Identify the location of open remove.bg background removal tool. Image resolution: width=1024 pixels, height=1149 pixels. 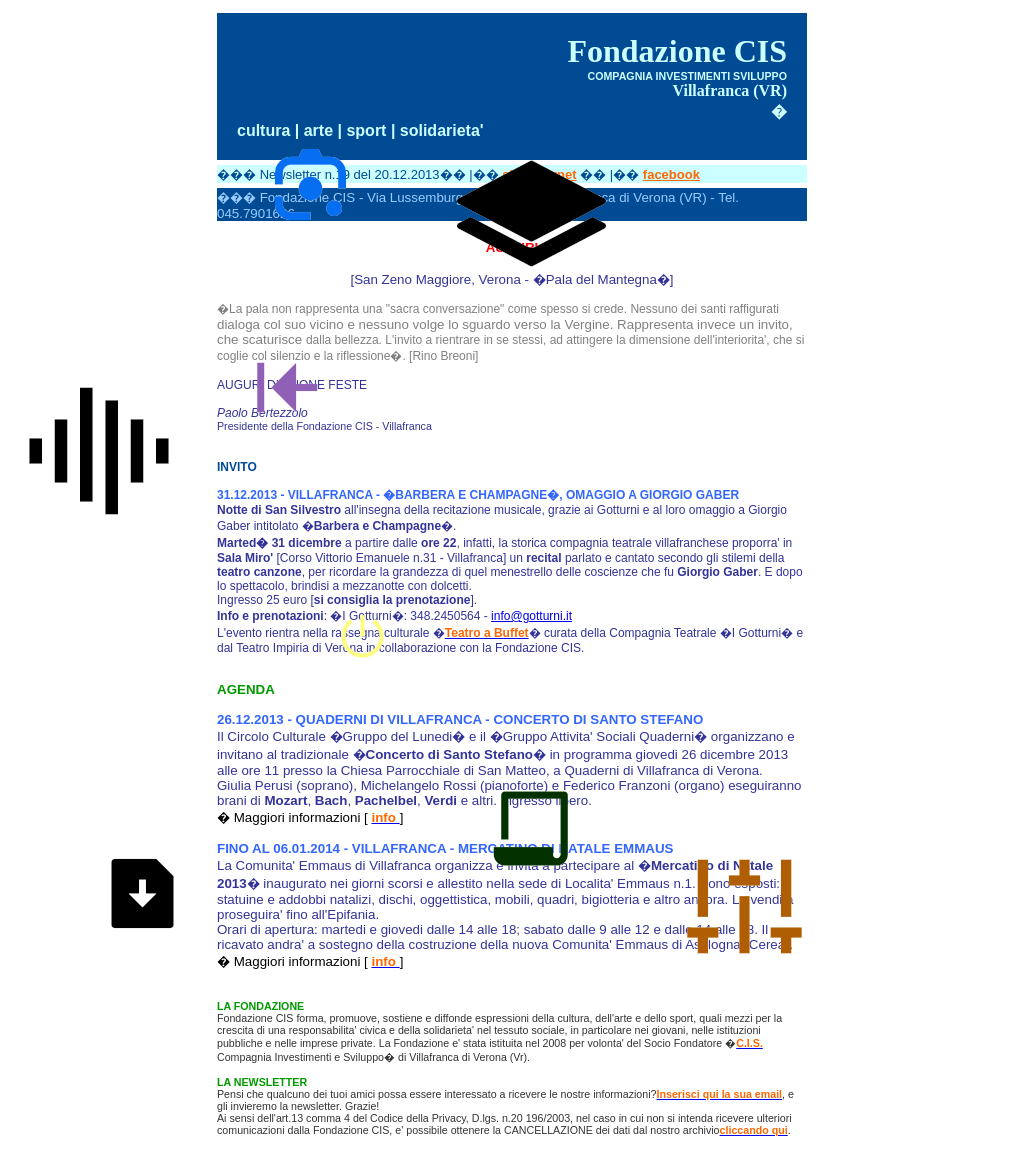
(531, 213).